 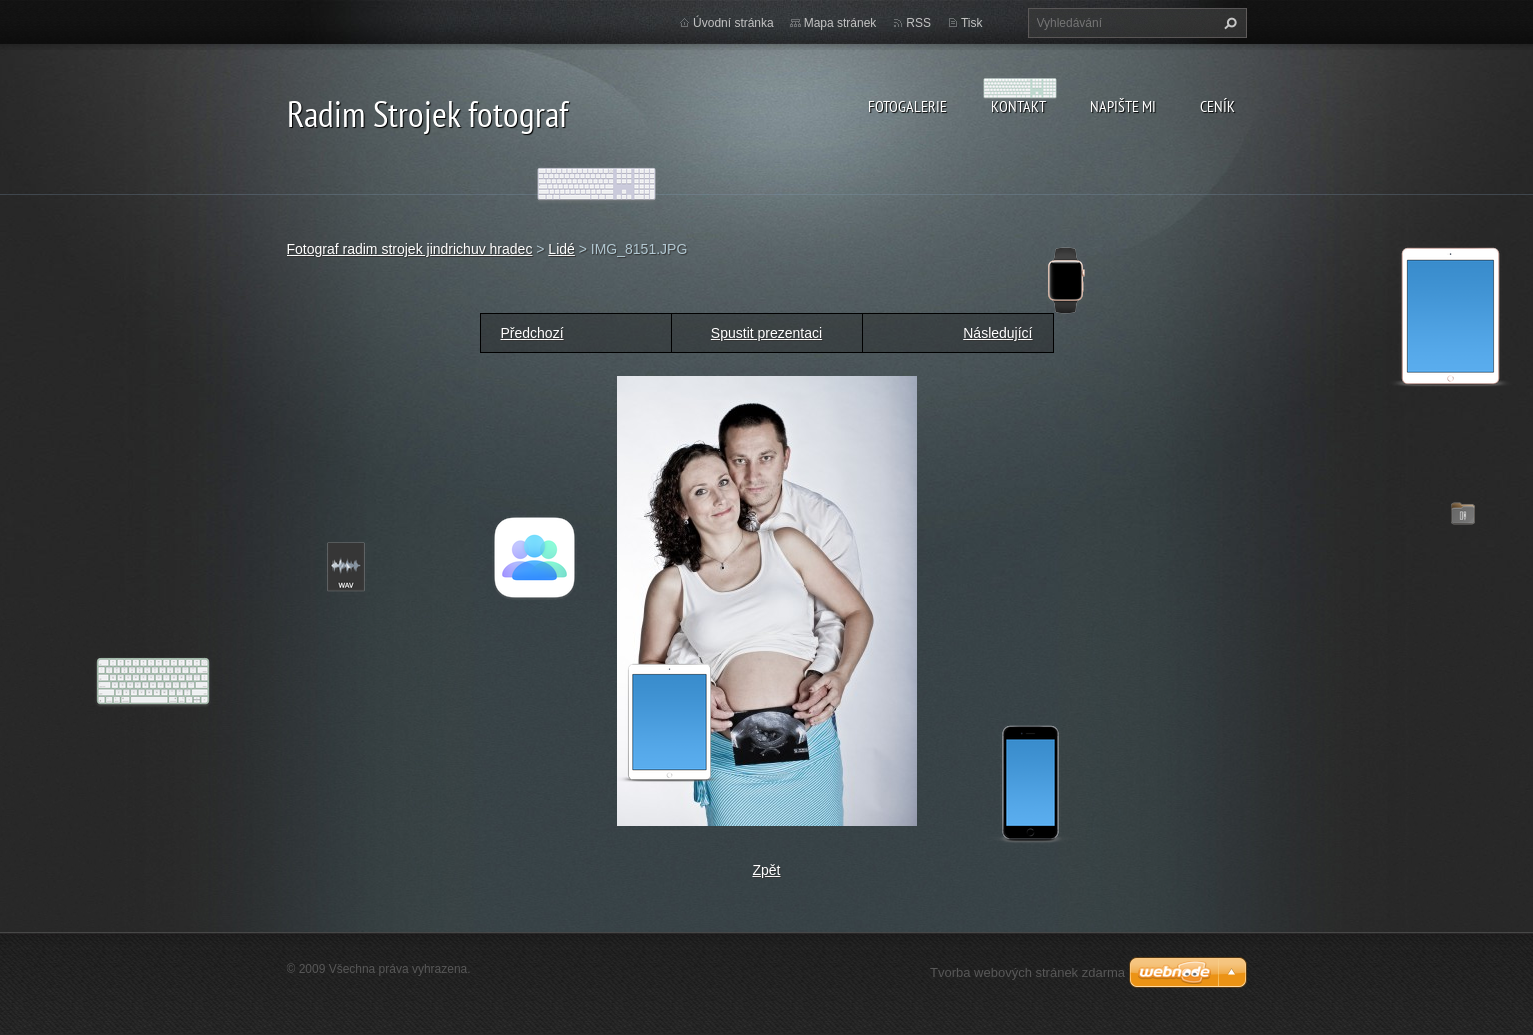 What do you see at coordinates (1030, 784) in the screenshot?
I see `indicates a connected iPhone device` at bounding box center [1030, 784].